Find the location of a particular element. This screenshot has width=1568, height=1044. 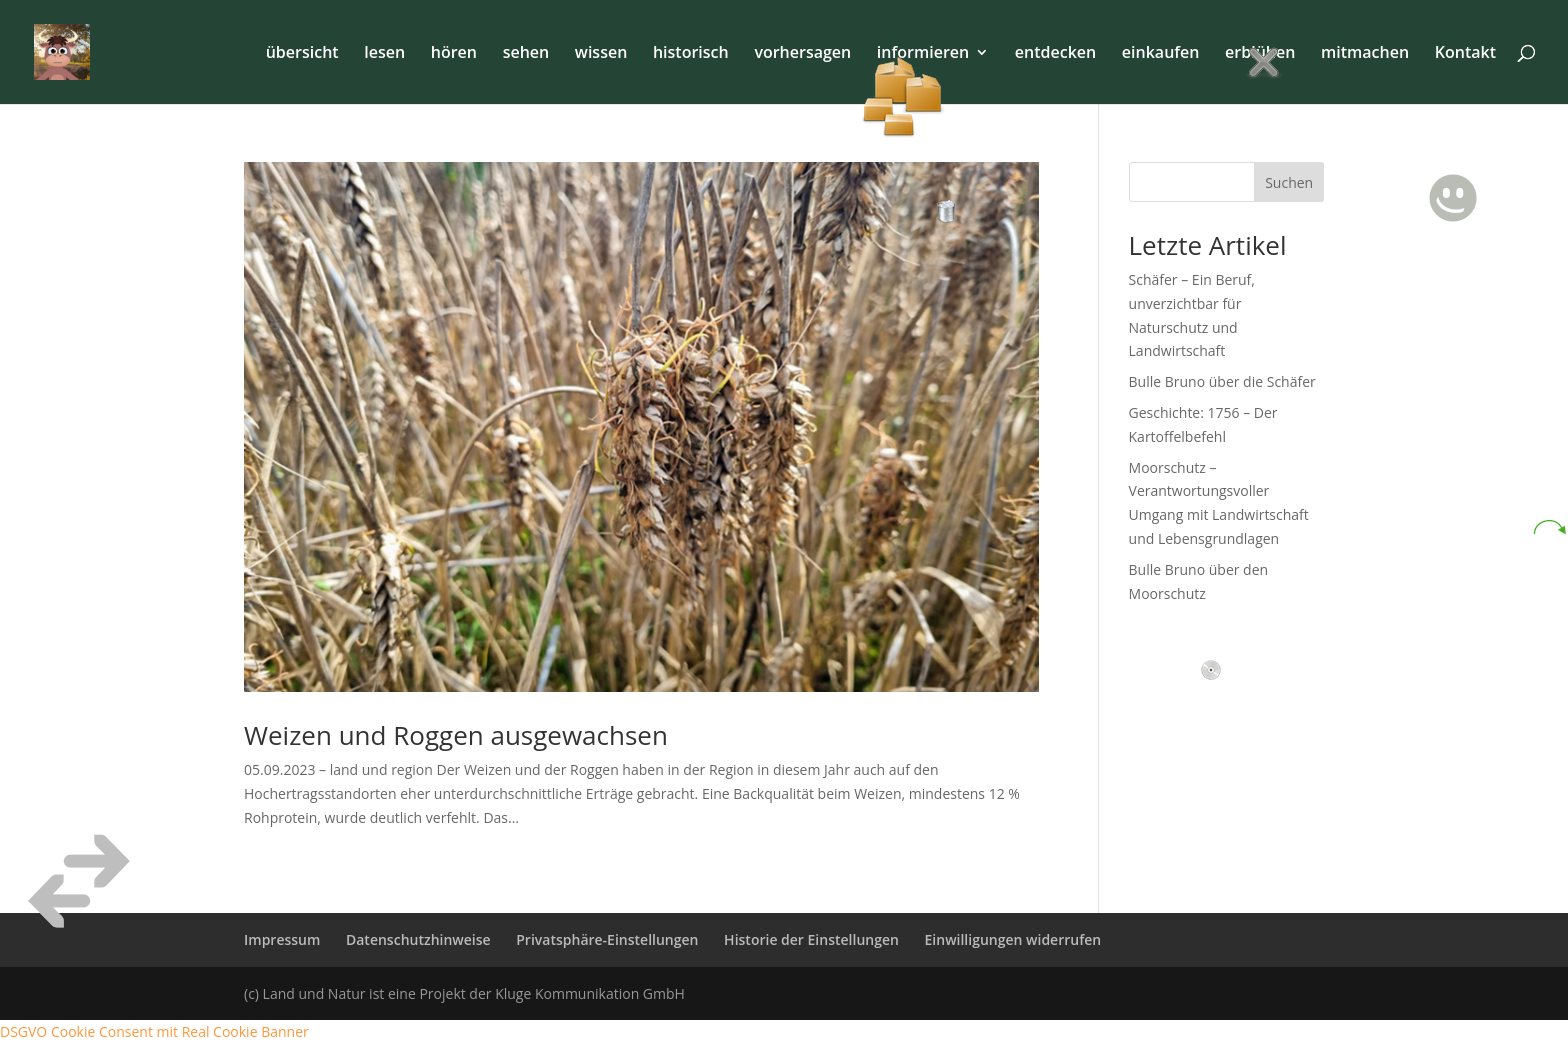

indicates a rewritable DVD disc is located at coordinates (1211, 670).